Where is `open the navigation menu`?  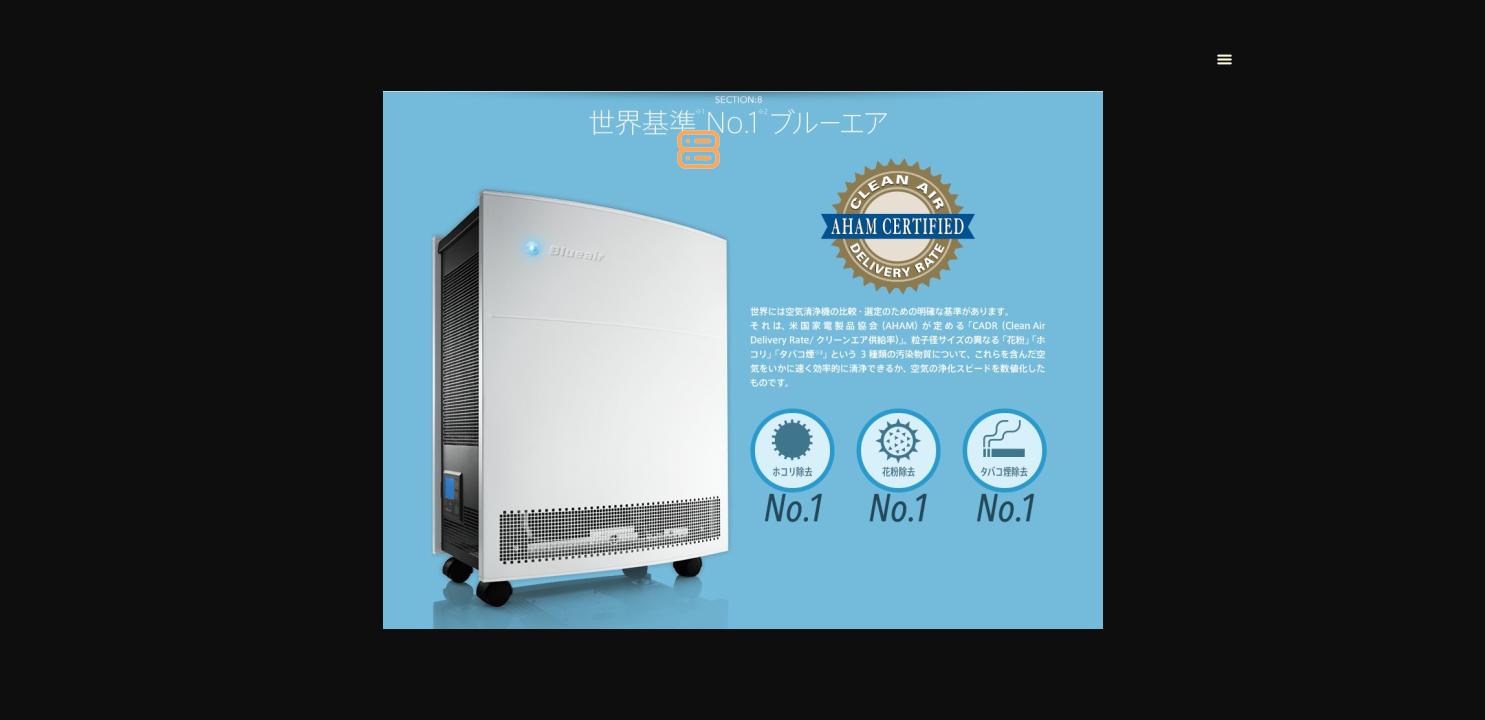 open the navigation menu is located at coordinates (1224, 59).